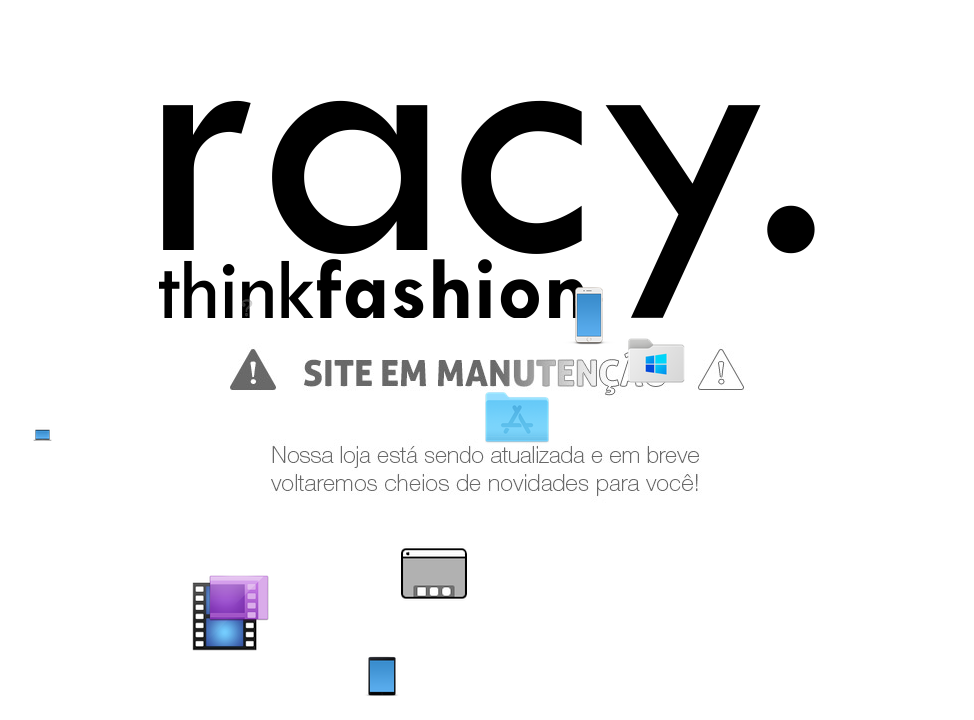 This screenshot has width=974, height=720. What do you see at coordinates (42, 434) in the screenshot?
I see `macbook pro device icon` at bounding box center [42, 434].